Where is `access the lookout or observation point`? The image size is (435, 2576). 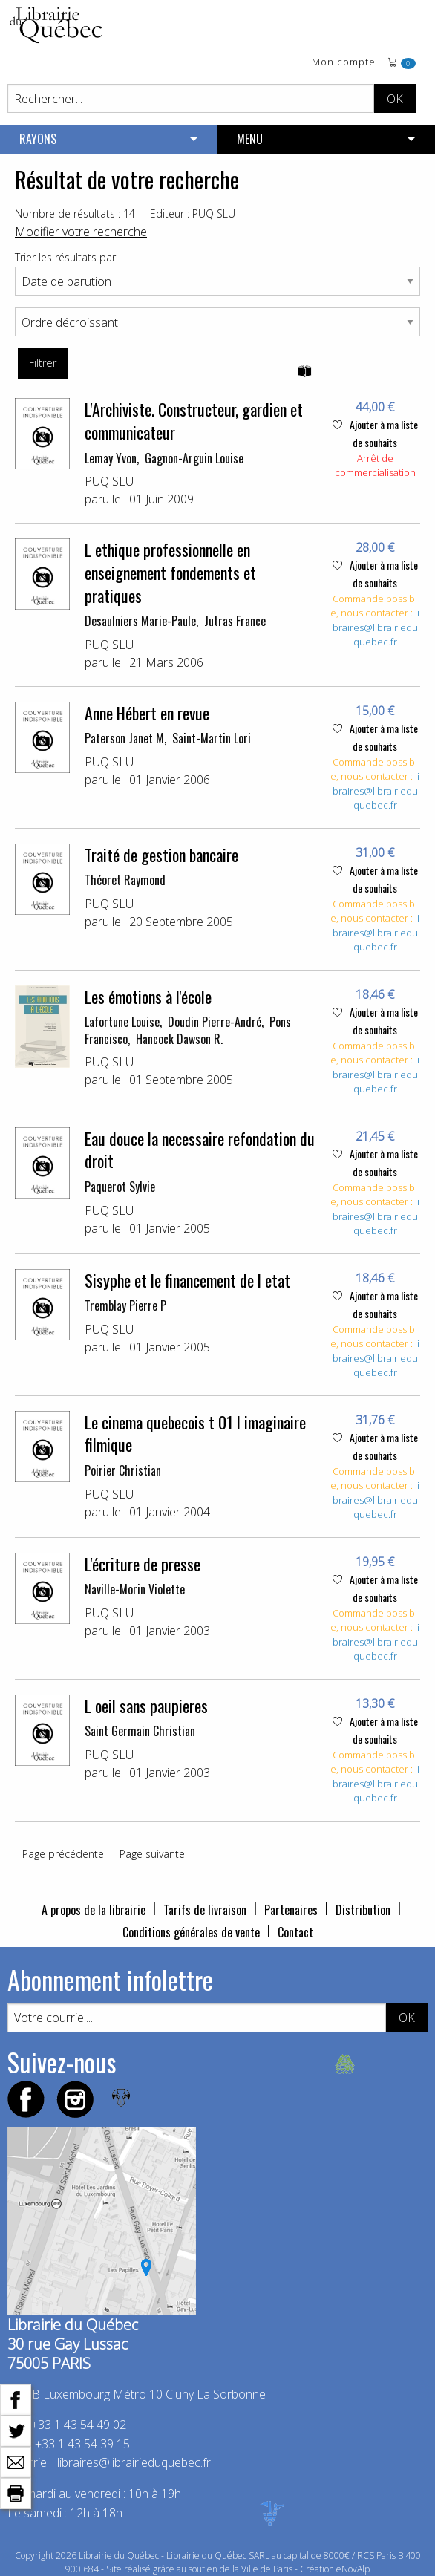 access the lookout or observation point is located at coordinates (272, 2513).